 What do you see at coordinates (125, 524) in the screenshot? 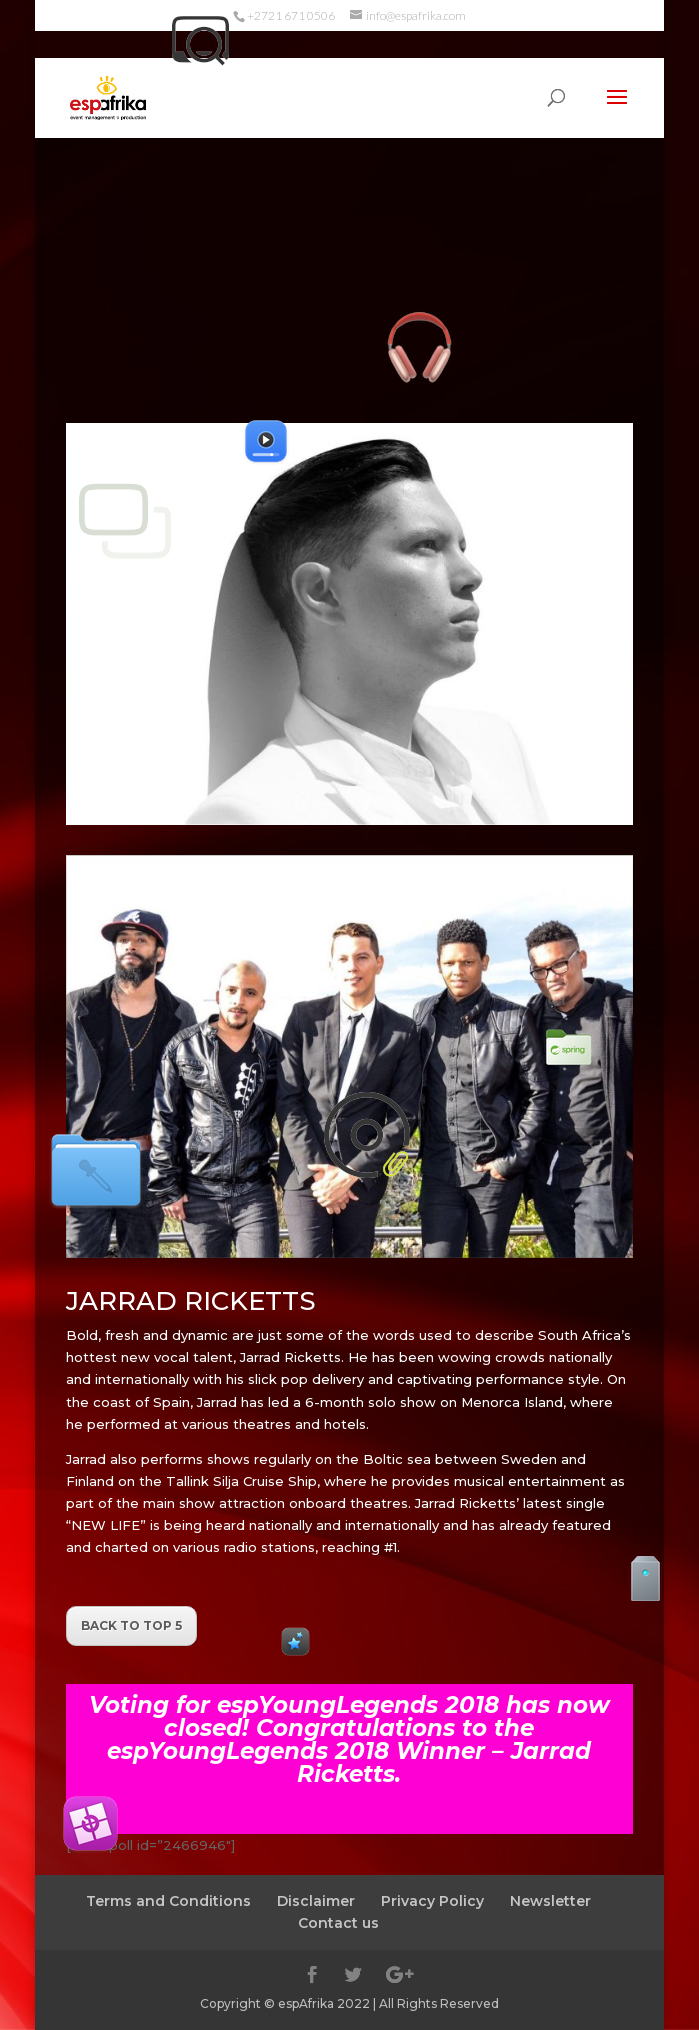
I see `view or manage session properties` at bounding box center [125, 524].